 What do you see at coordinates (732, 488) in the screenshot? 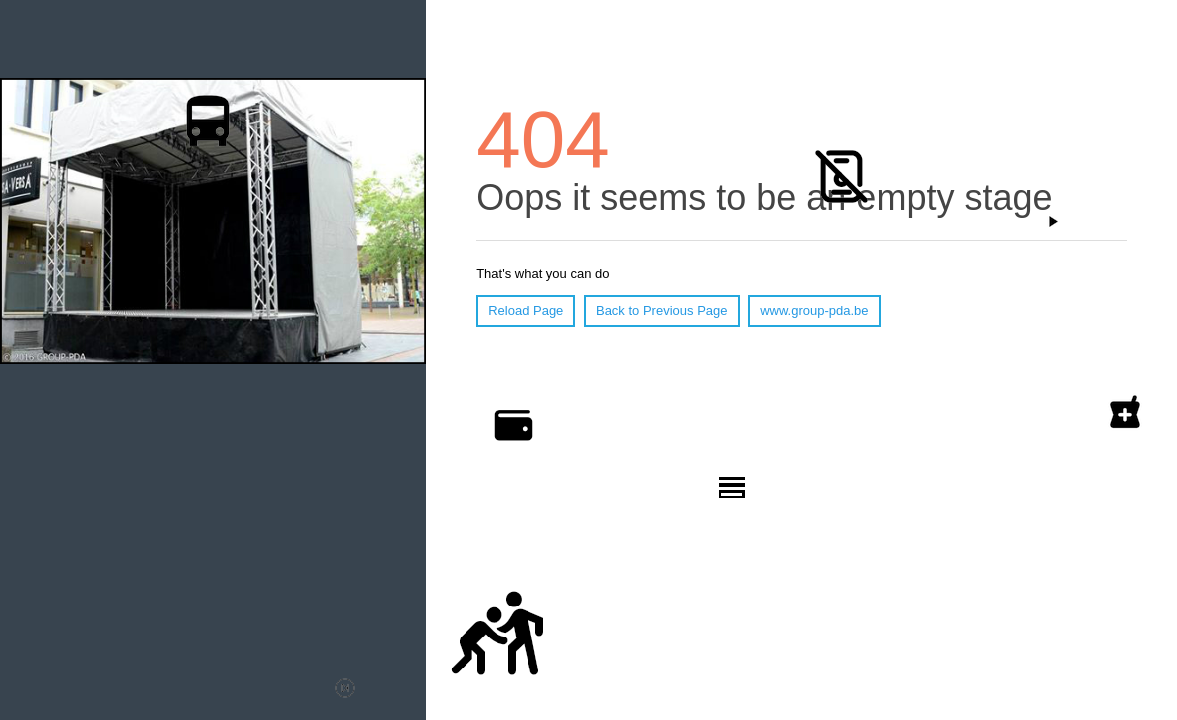
I see `split view horizontally` at bounding box center [732, 488].